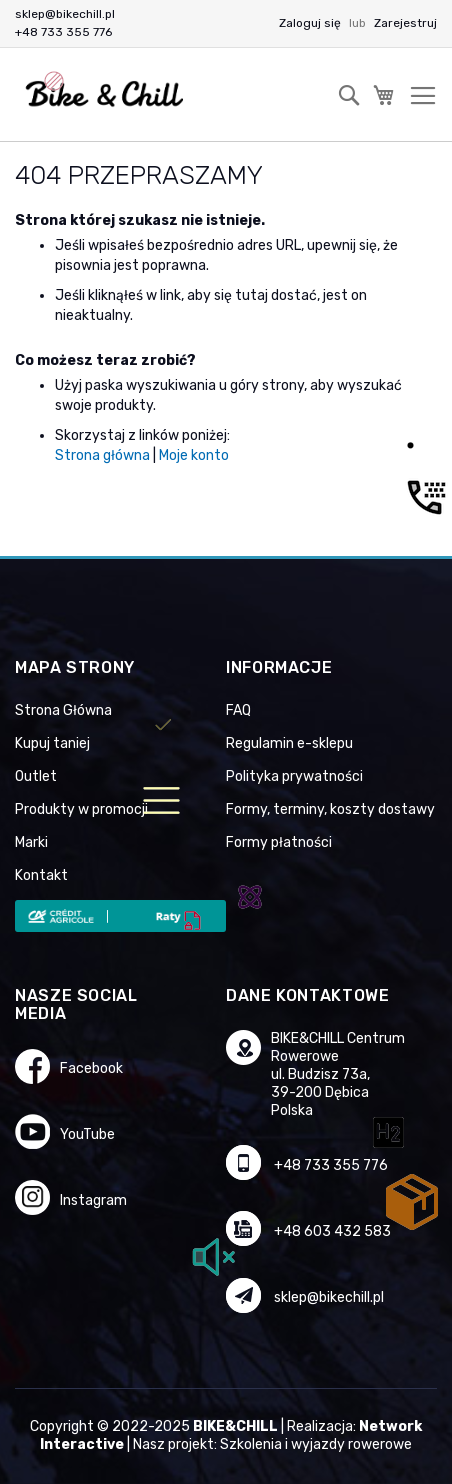 The image size is (452, 1484). I want to click on view items in list format, so click(161, 800).